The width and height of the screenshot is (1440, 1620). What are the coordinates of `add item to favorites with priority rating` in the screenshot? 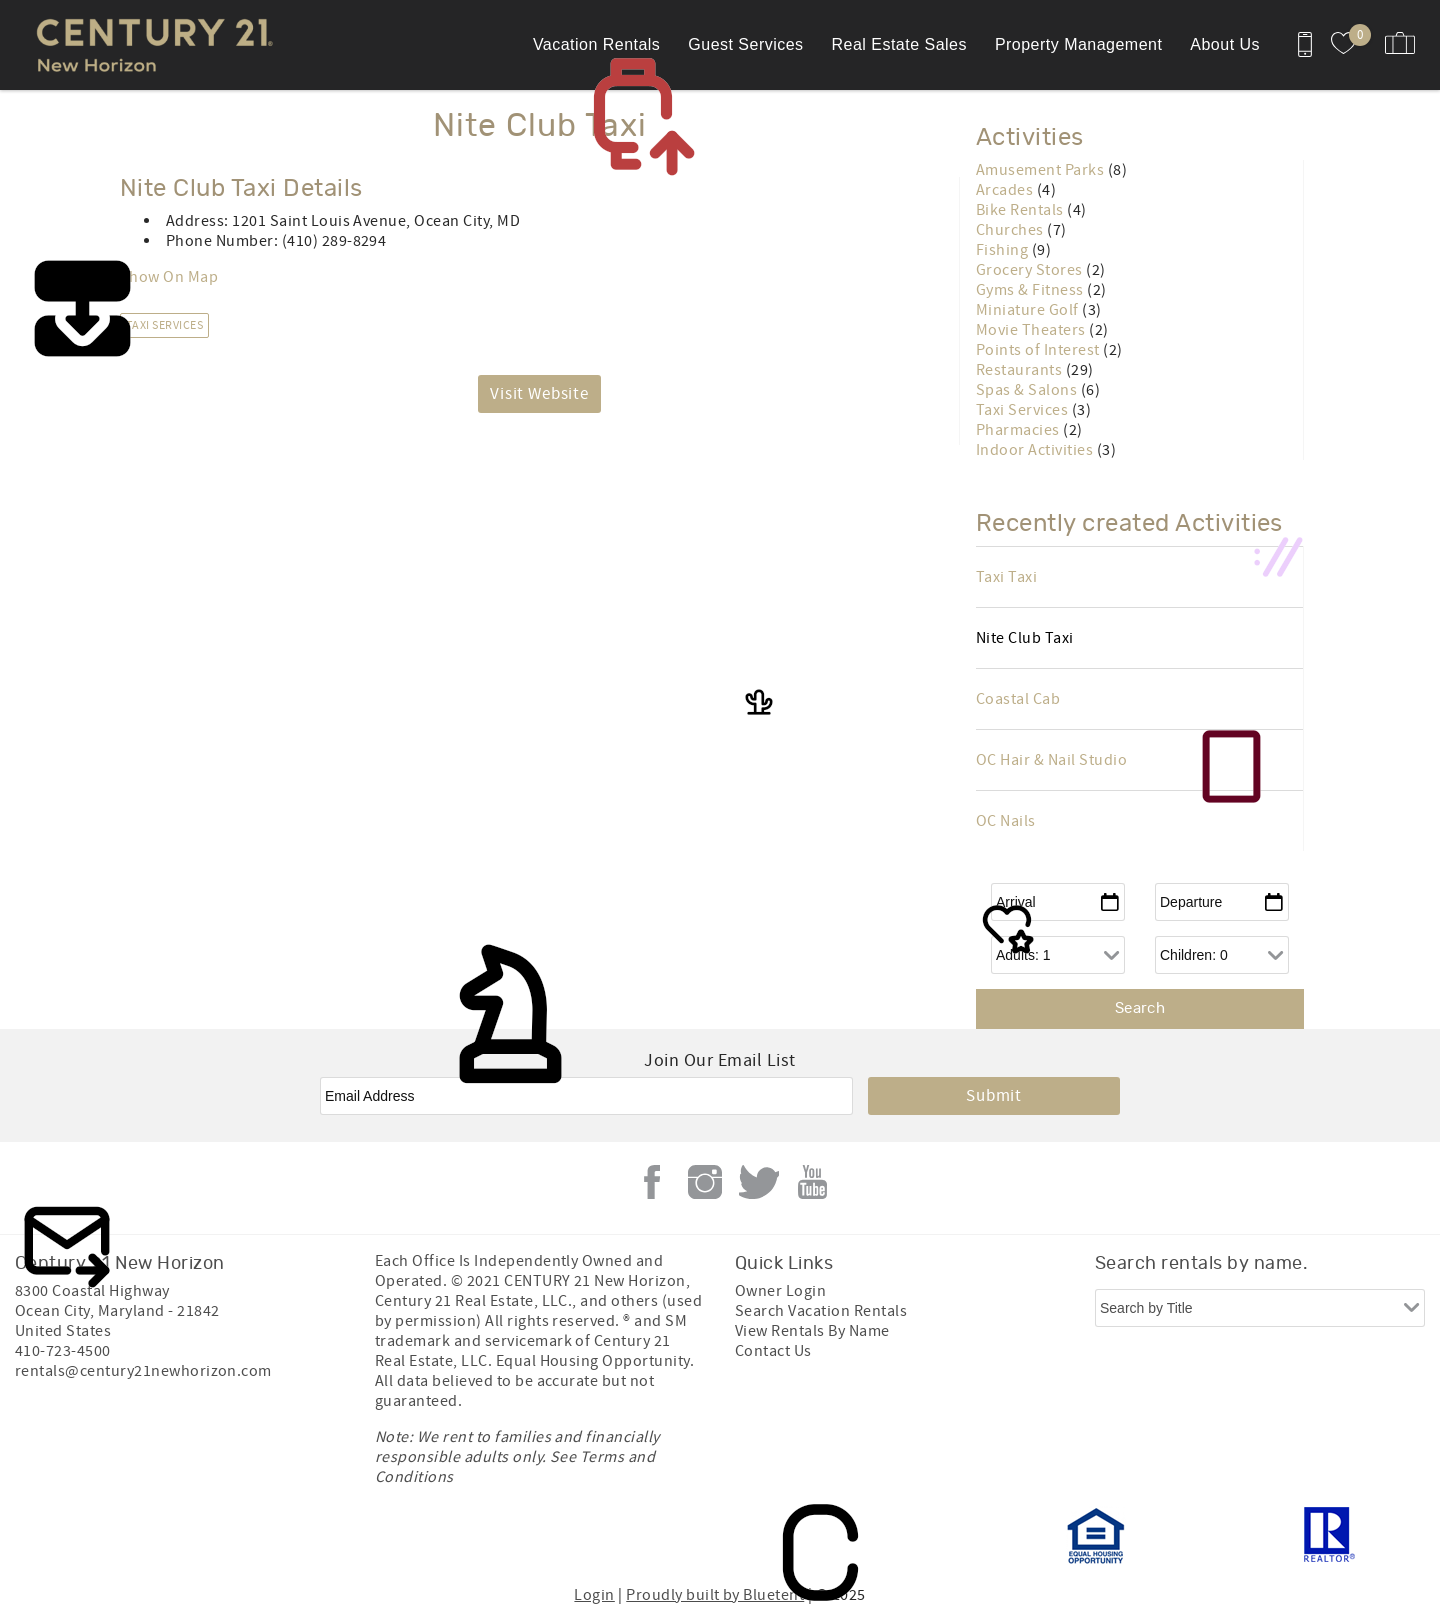 It's located at (1007, 927).